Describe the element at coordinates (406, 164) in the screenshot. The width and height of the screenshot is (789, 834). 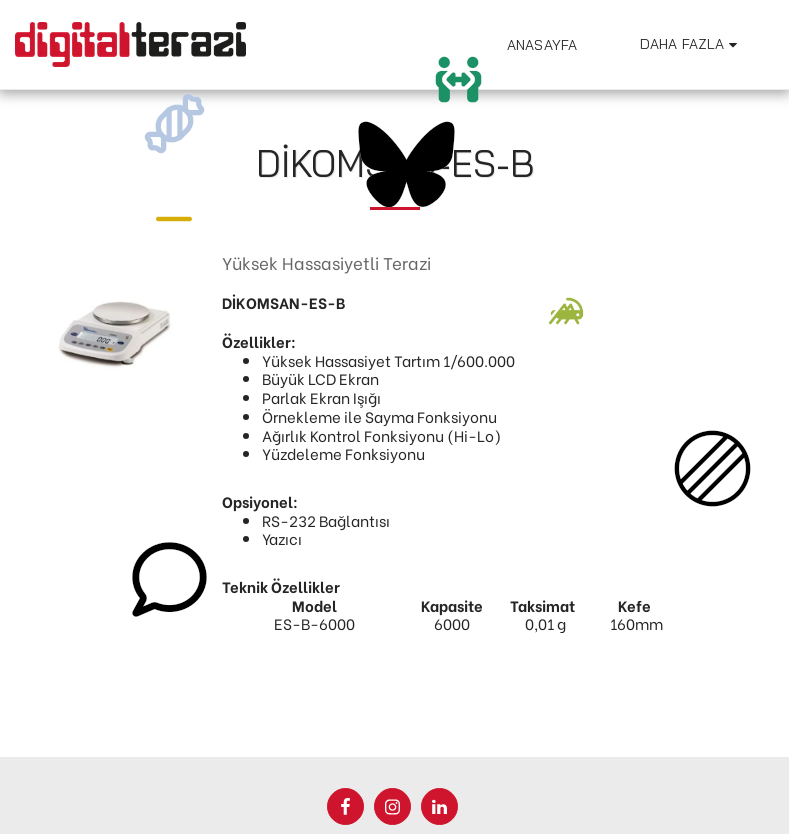
I see `open Bluesky app` at that location.